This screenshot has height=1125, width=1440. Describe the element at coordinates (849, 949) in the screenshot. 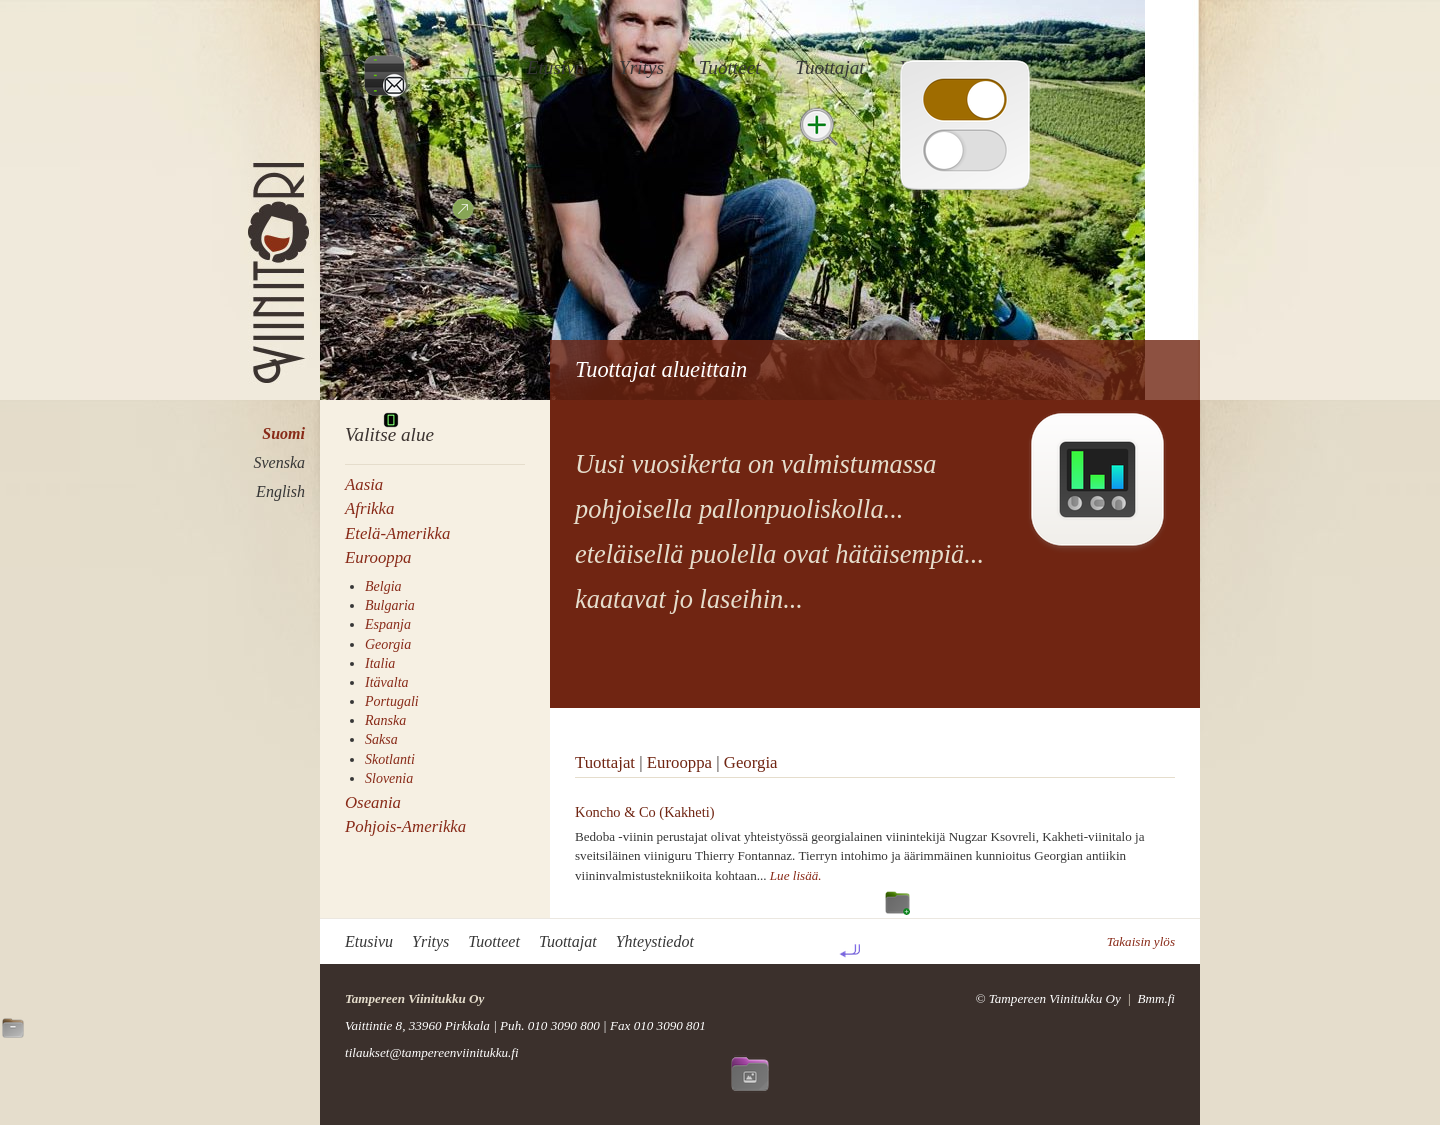

I see `reply to all recipients of an email` at that location.